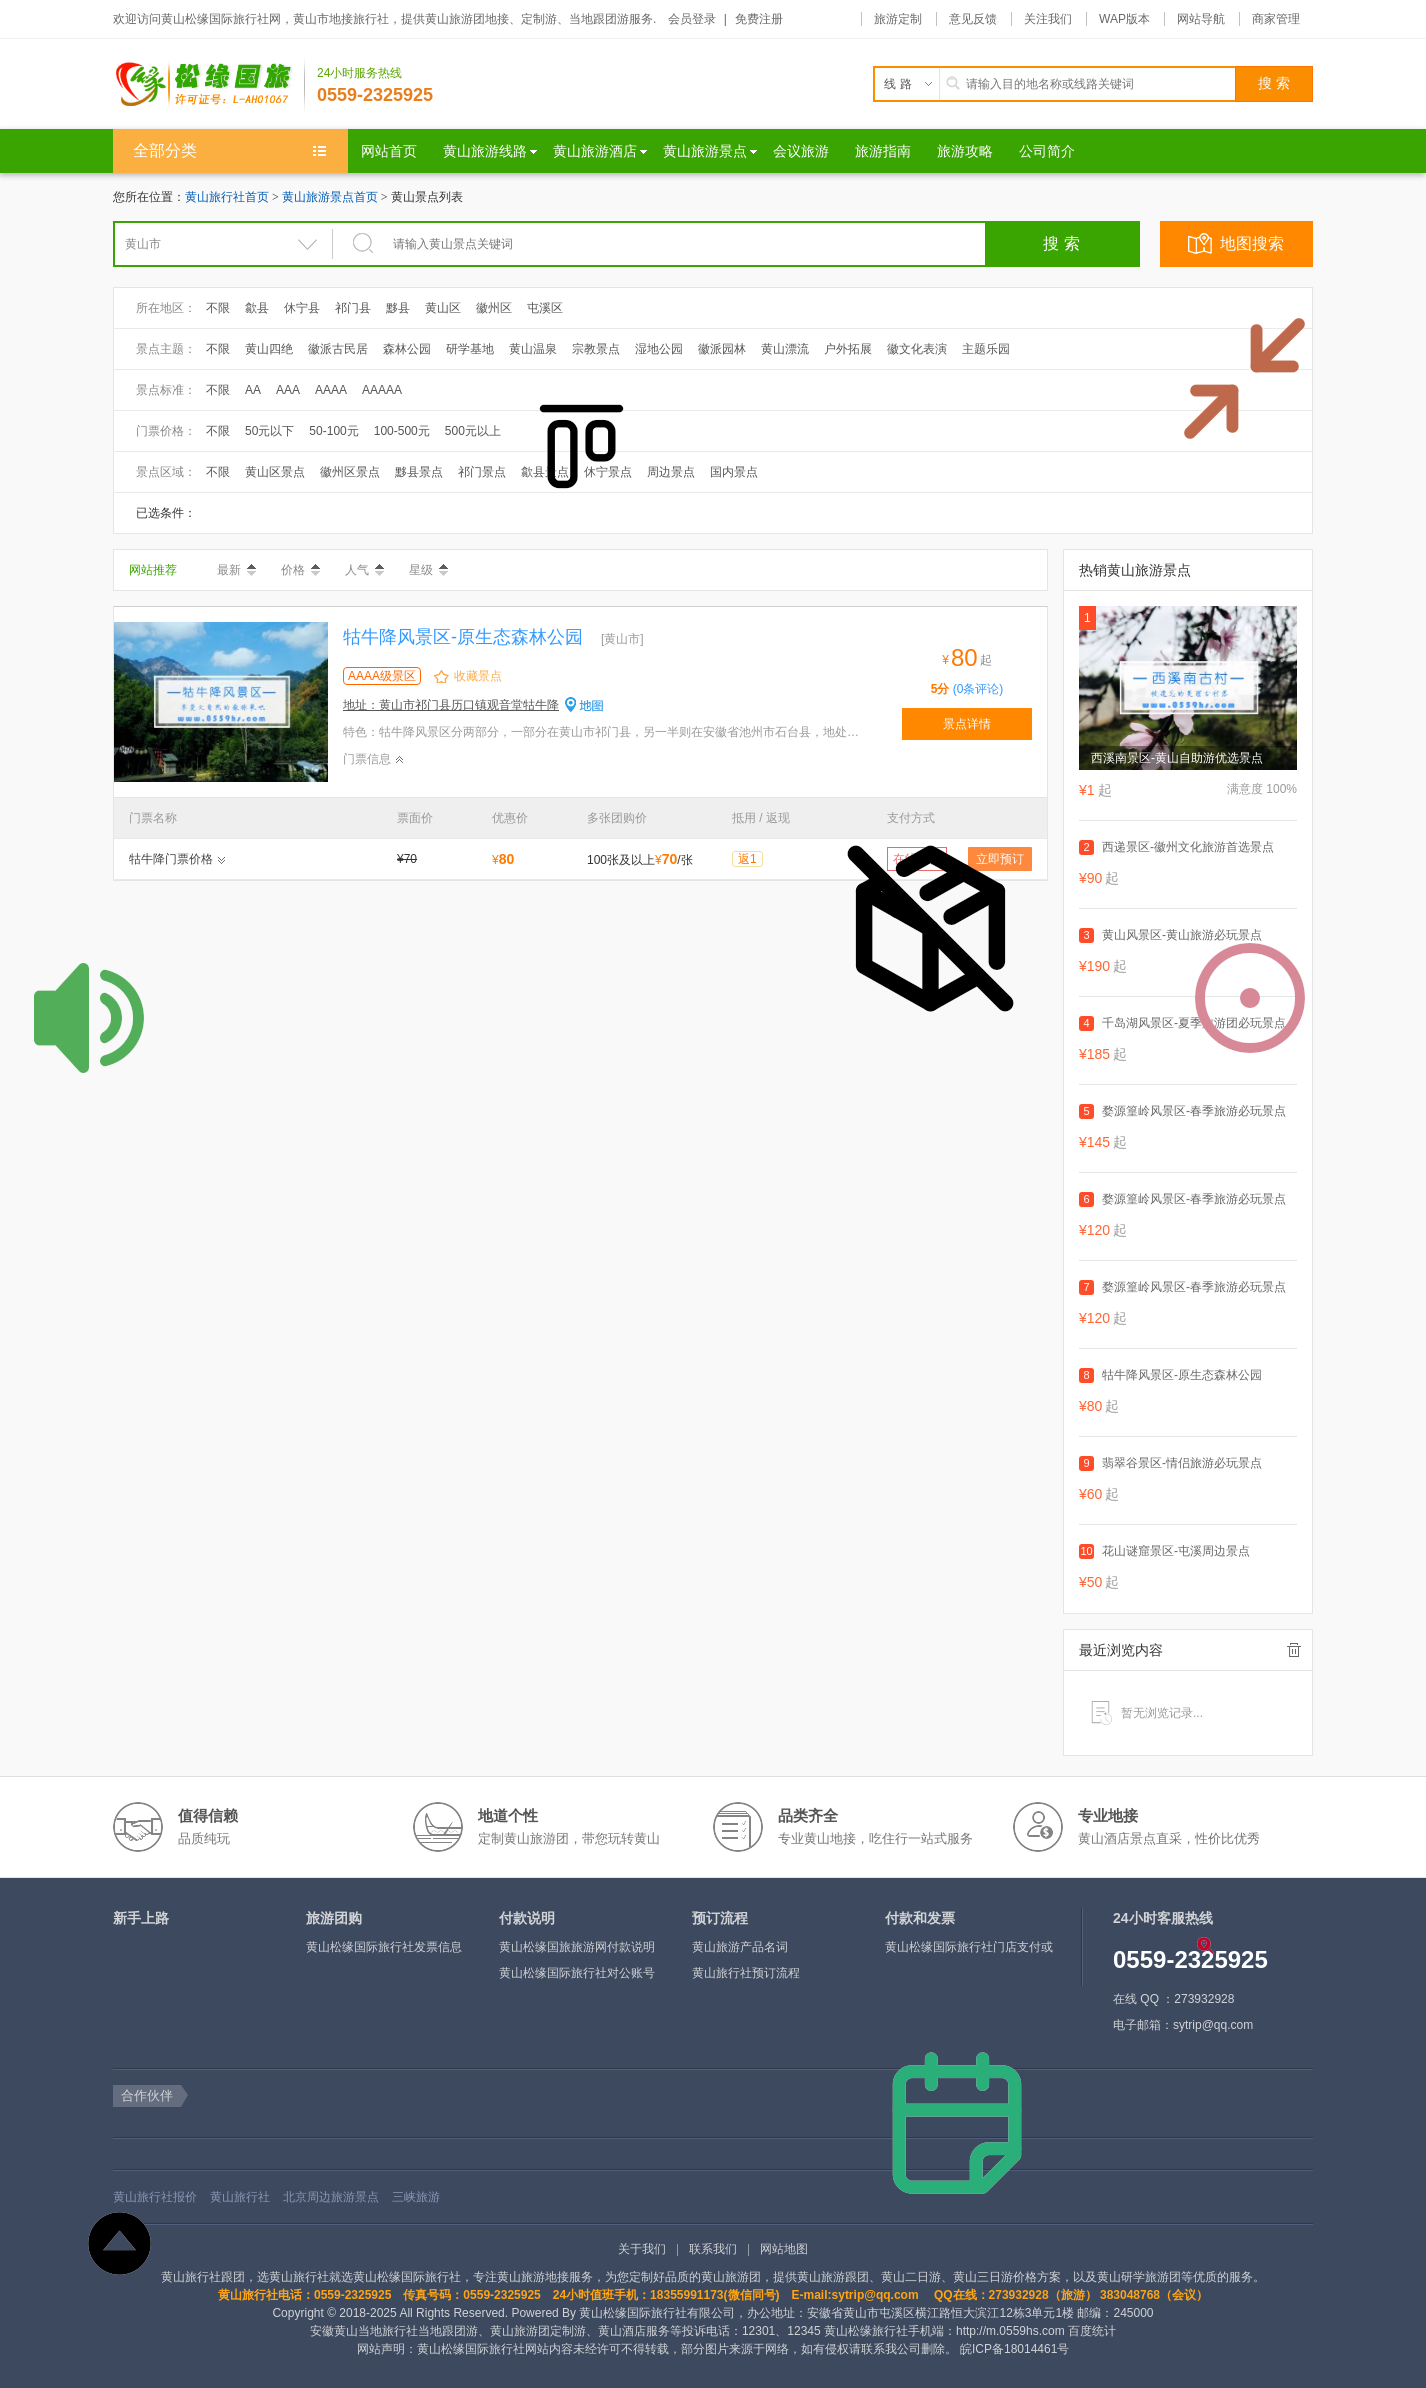 The height and width of the screenshot is (2388, 1426). What do you see at coordinates (1244, 378) in the screenshot?
I see `minimize or collapse the current window` at bounding box center [1244, 378].